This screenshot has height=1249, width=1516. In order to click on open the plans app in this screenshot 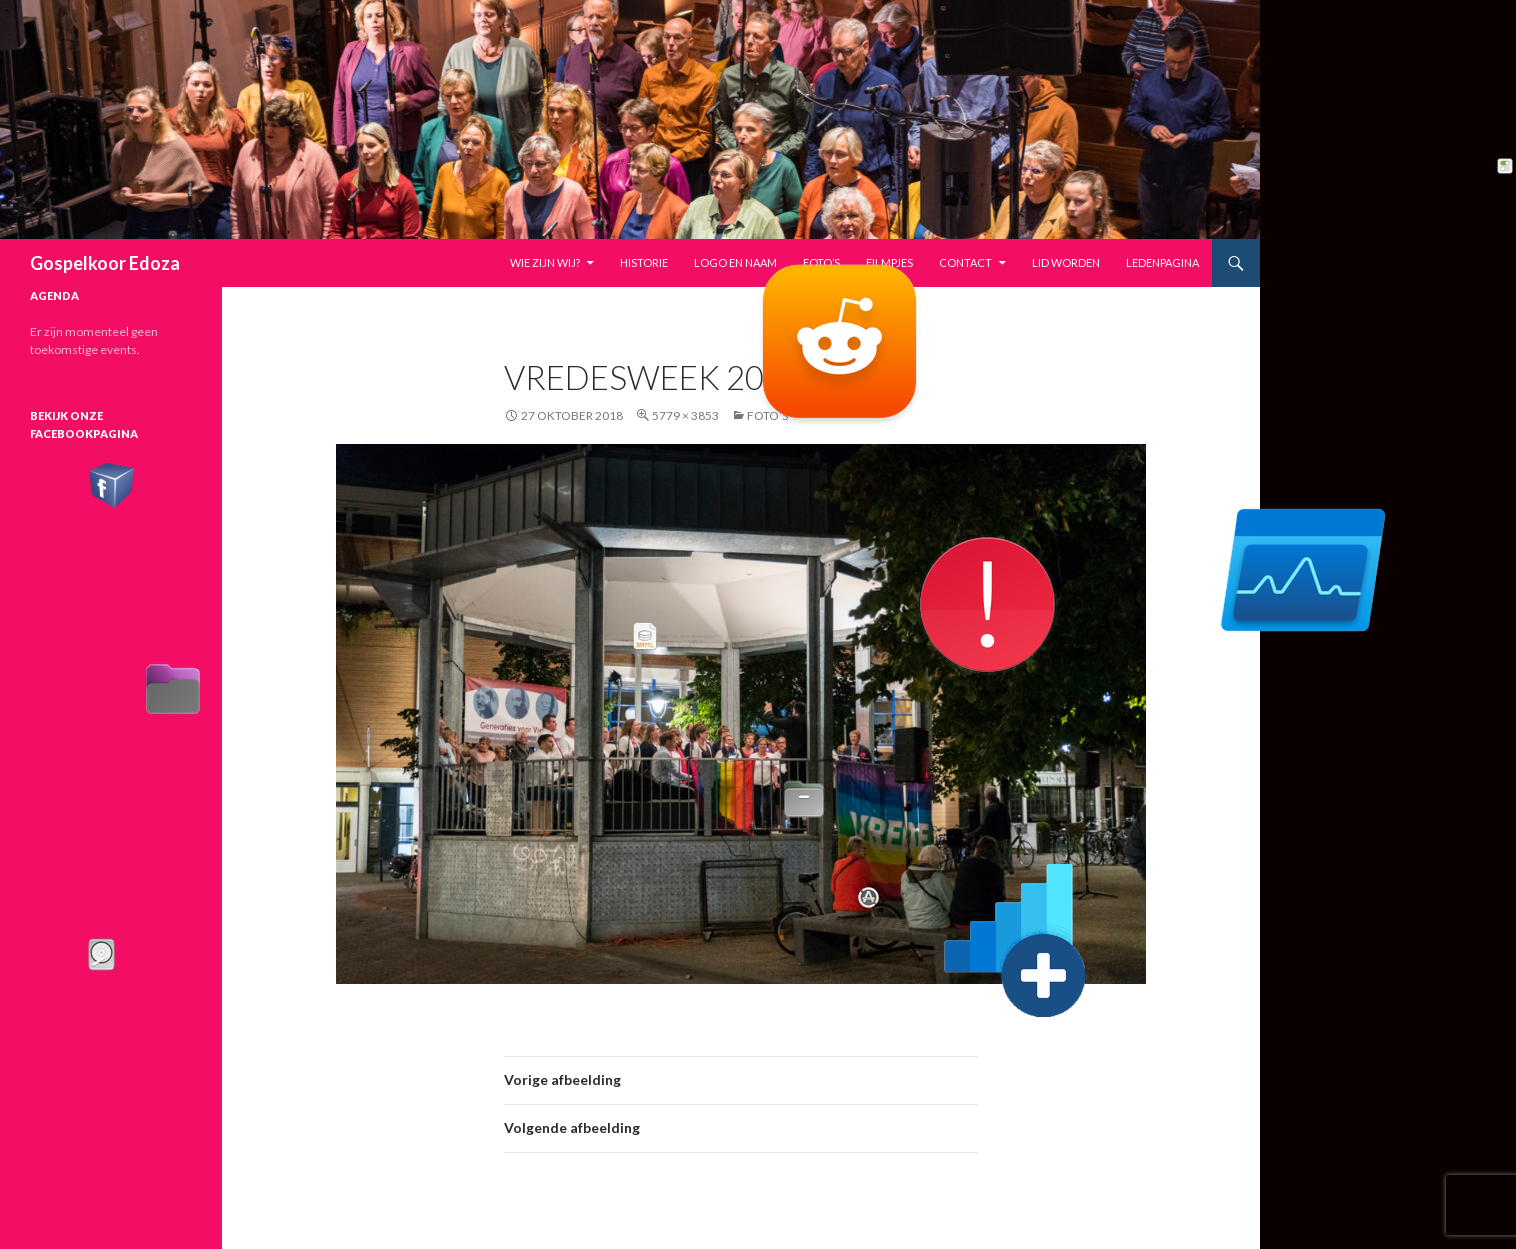, I will do `click(1008, 940)`.